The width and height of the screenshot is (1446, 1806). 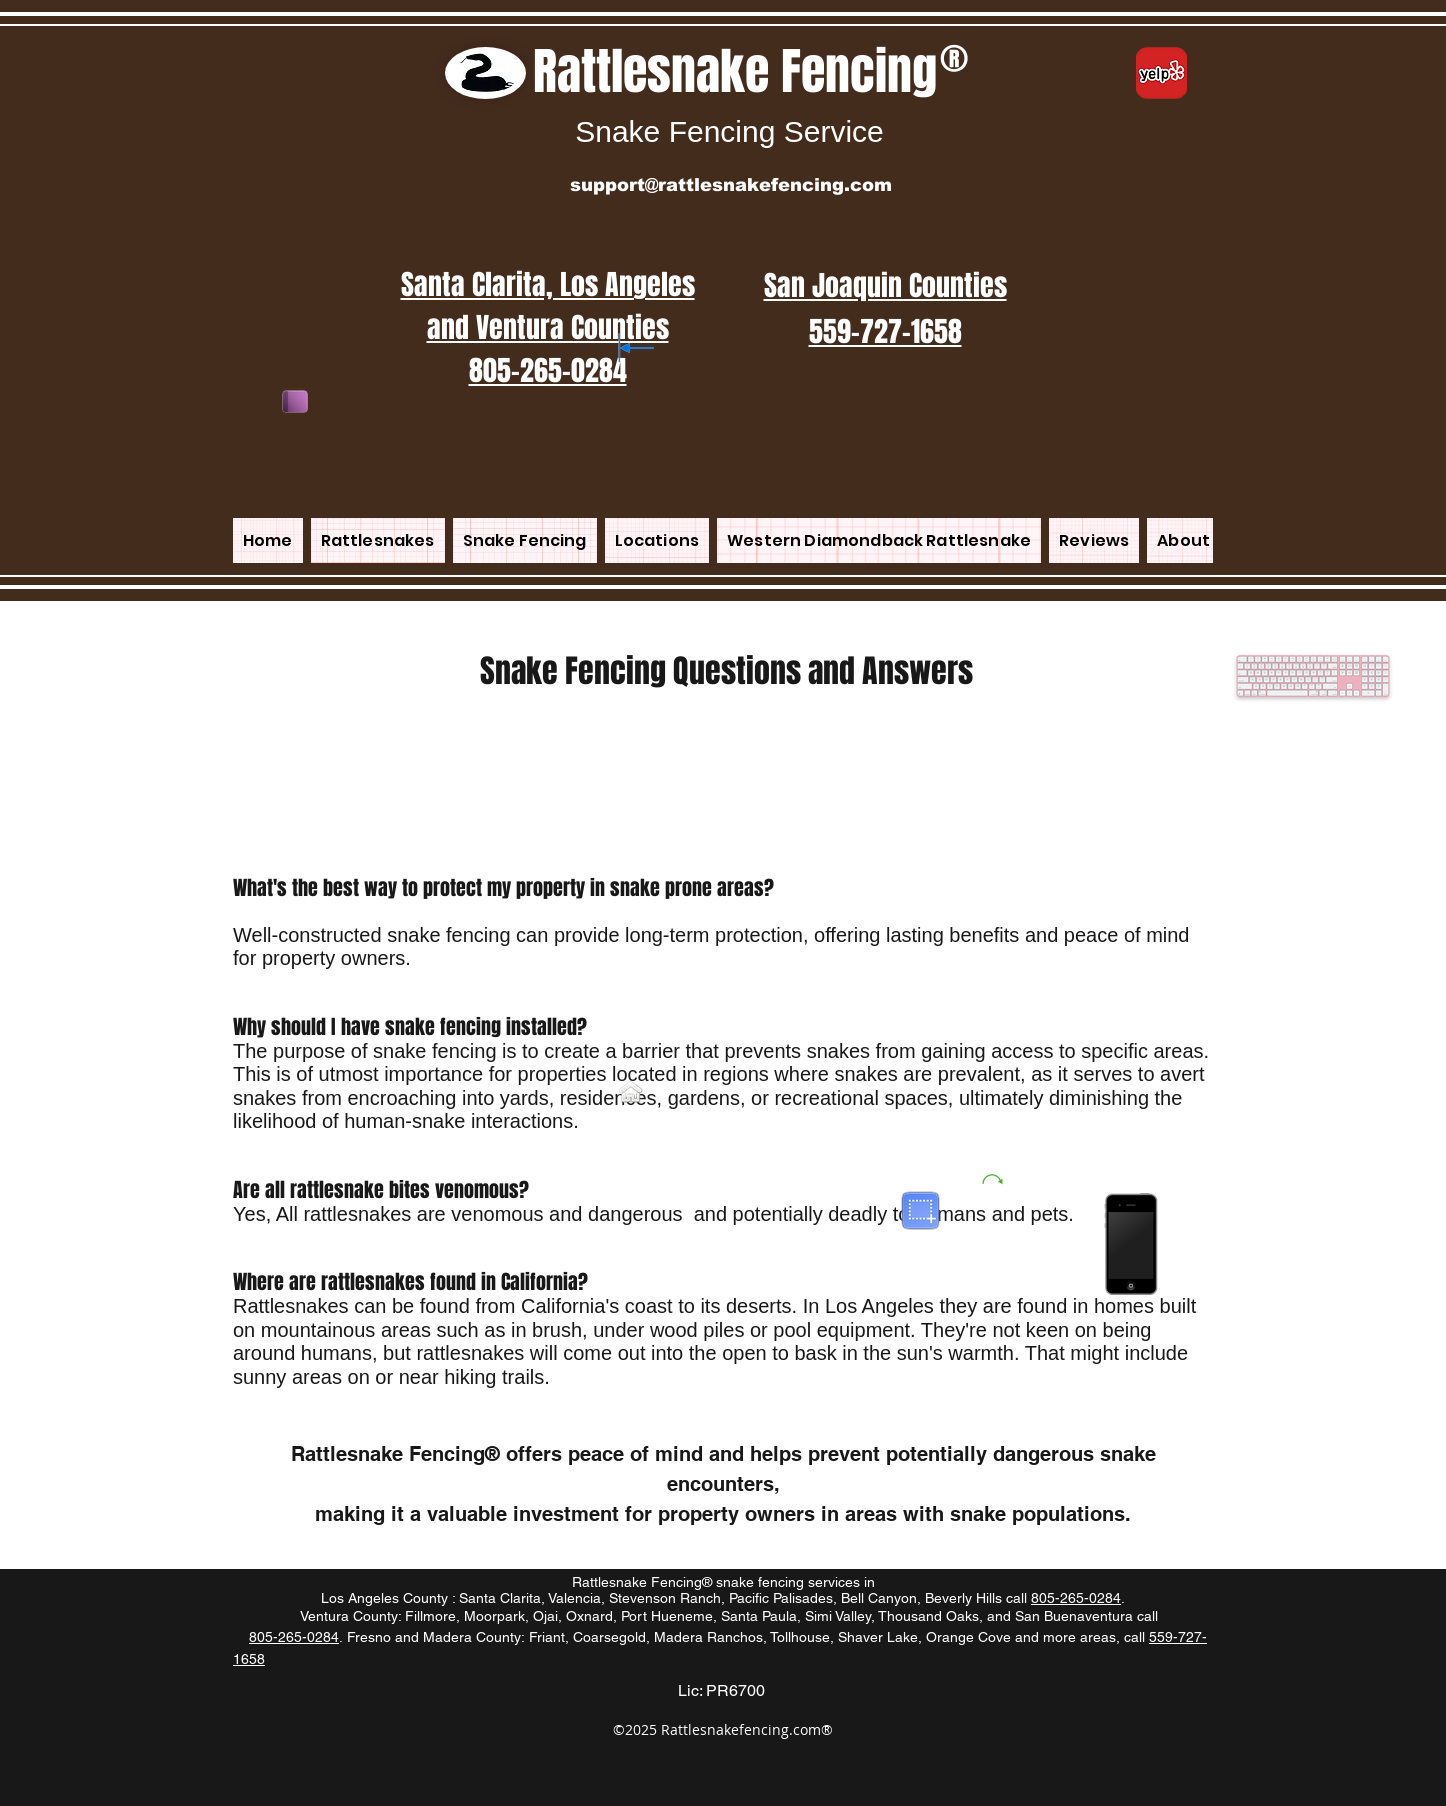 What do you see at coordinates (630, 1091) in the screenshot?
I see `navigate to home screen` at bounding box center [630, 1091].